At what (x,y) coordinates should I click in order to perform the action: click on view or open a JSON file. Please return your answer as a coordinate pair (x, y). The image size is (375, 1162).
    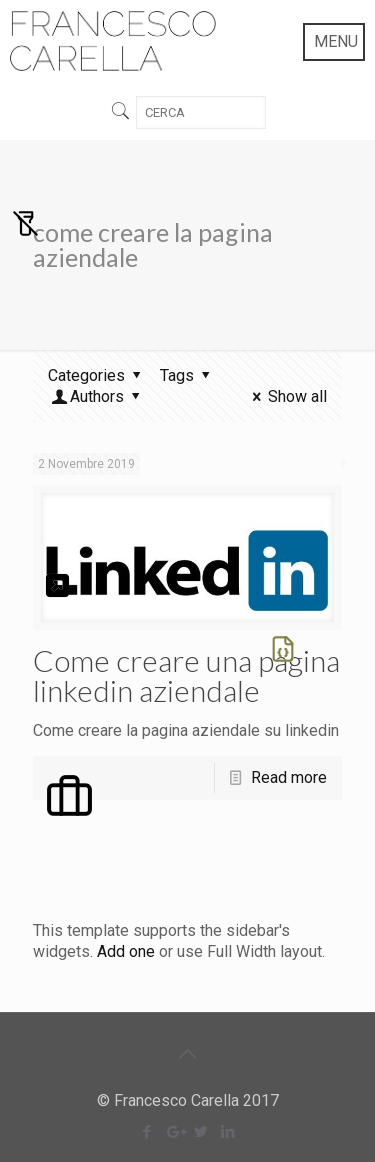
    Looking at the image, I should click on (283, 649).